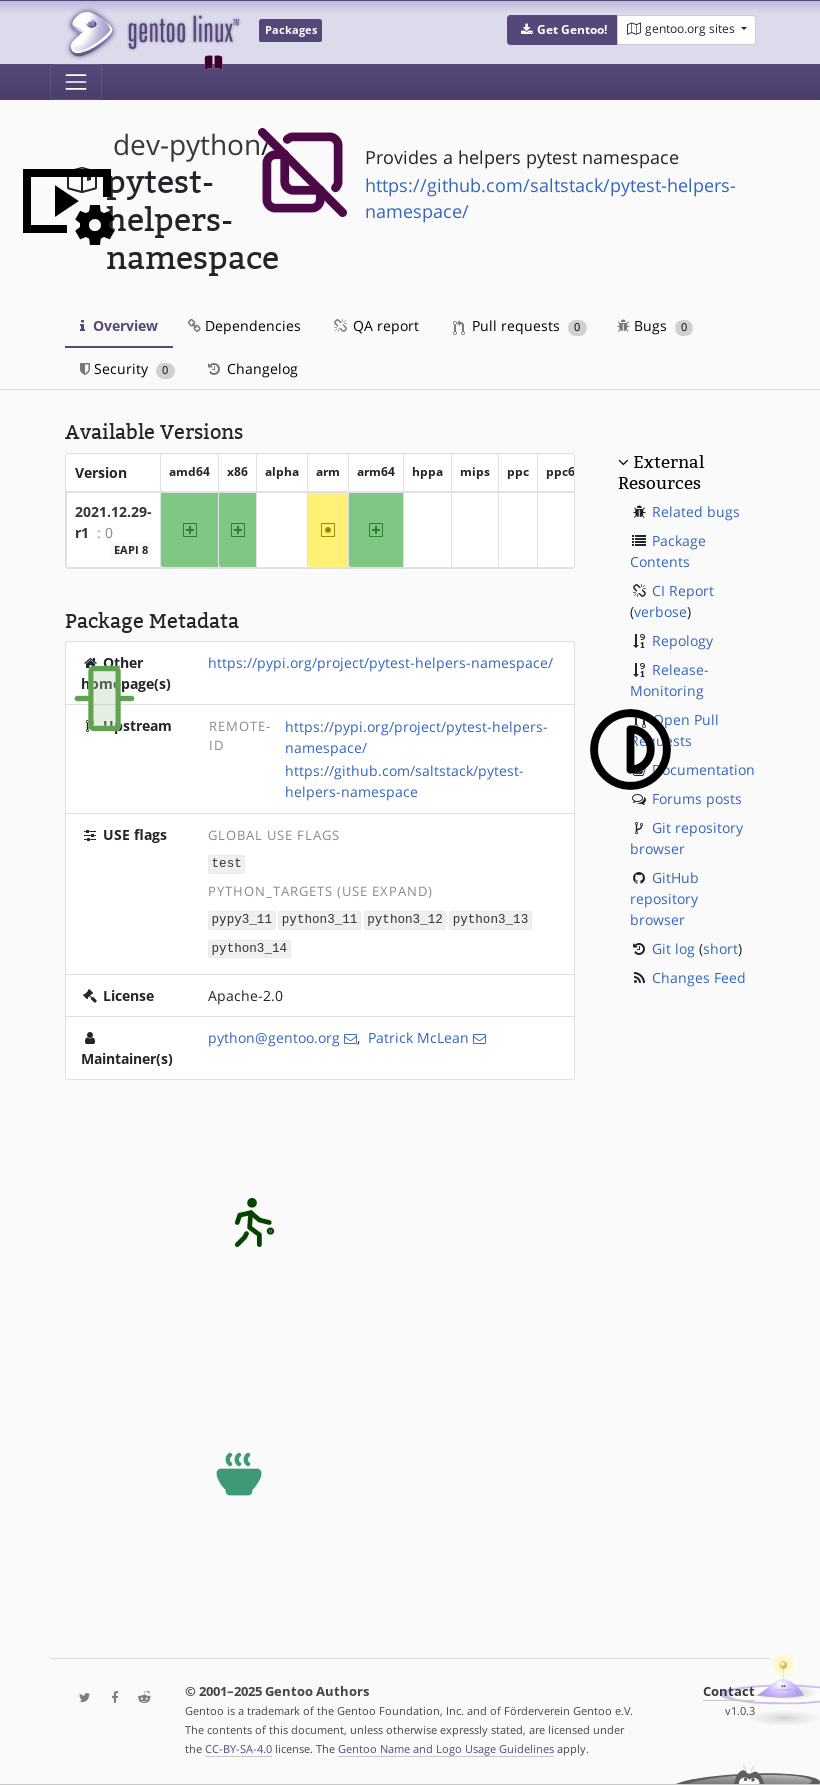 This screenshot has height=1785, width=820. What do you see at coordinates (104, 698) in the screenshot?
I see `align object to vertical center` at bounding box center [104, 698].